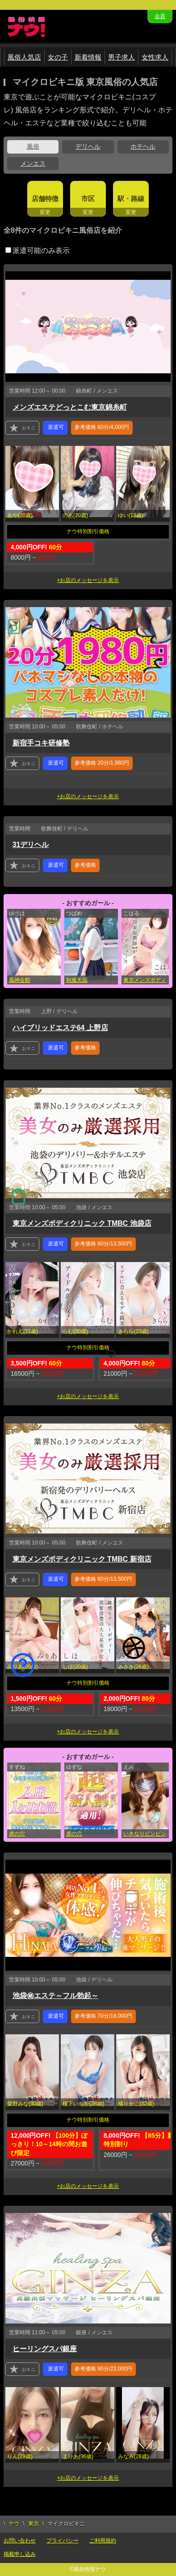  I want to click on access mobile device settings, so click(132, 1900).